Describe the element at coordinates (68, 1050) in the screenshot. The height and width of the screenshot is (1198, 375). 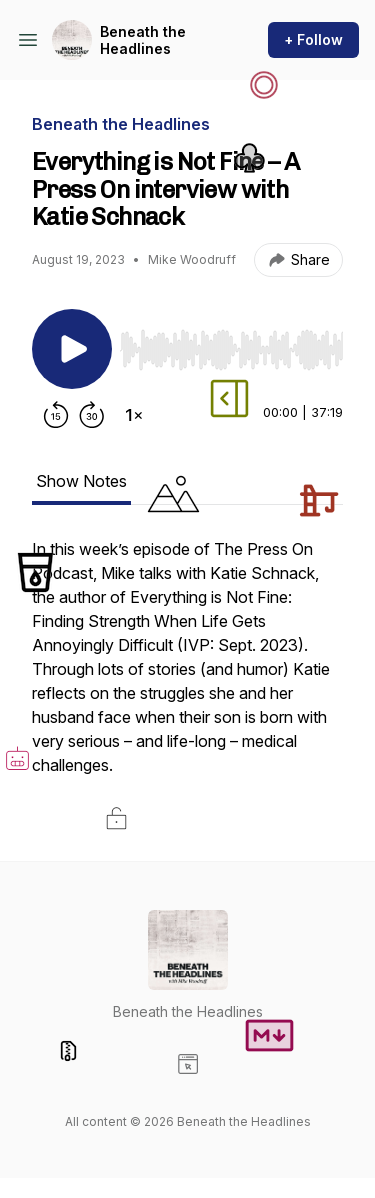
I see `compressed or zipped file` at that location.